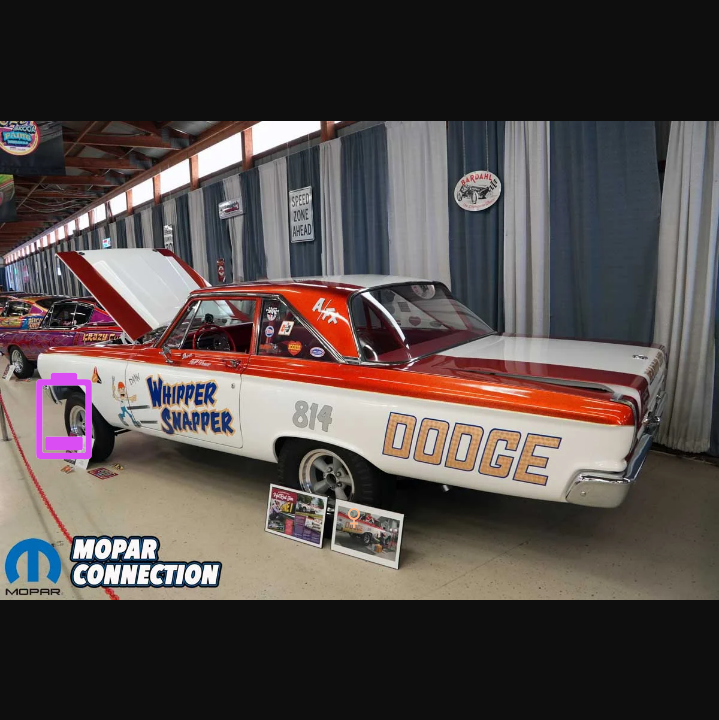  What do you see at coordinates (64, 416) in the screenshot?
I see `indicates low battery level at 25%` at bounding box center [64, 416].